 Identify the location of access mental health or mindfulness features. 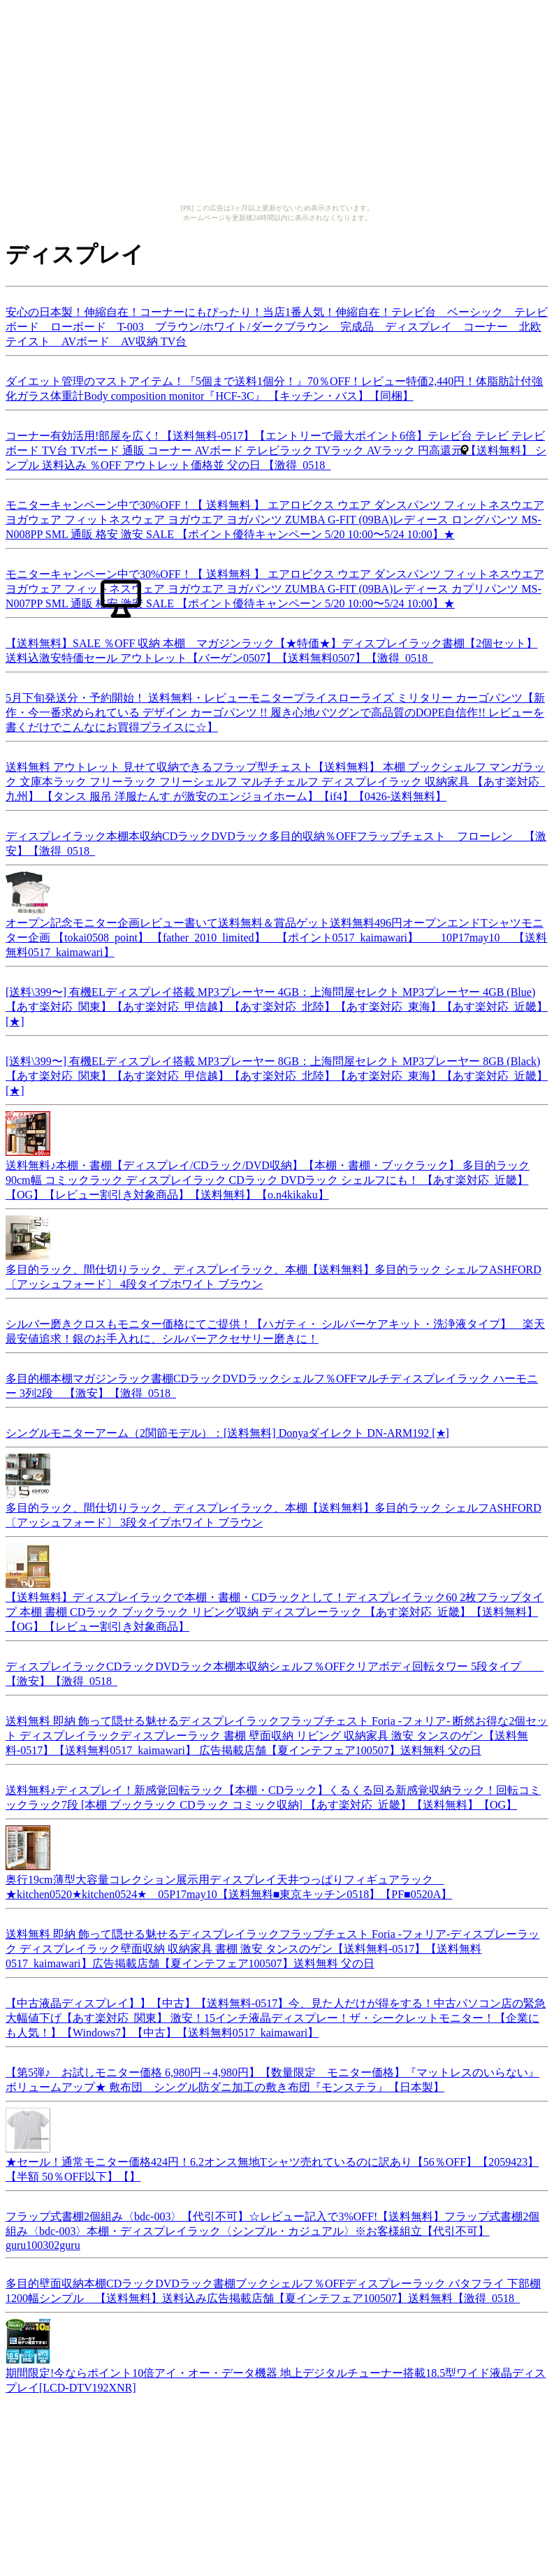
(464, 449).